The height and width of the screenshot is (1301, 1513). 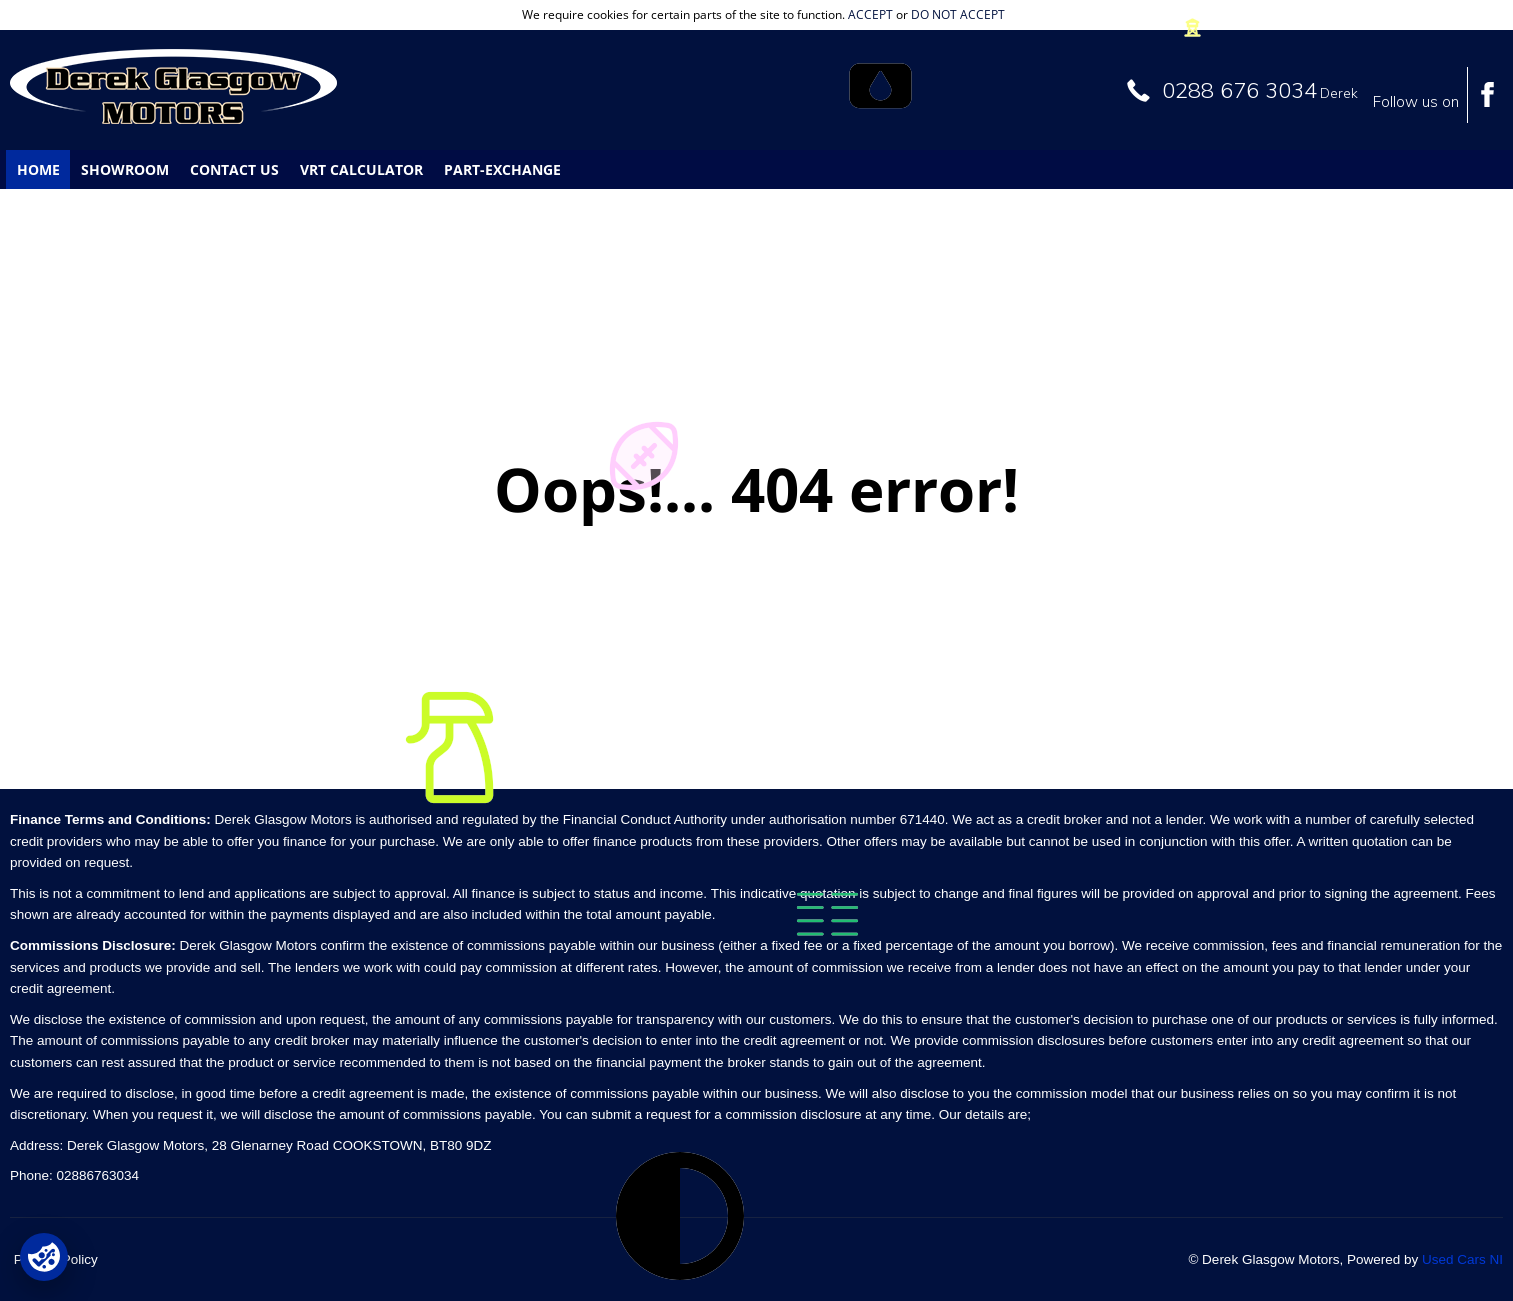 I want to click on toggle between light and dark mode, so click(x=680, y=1216).